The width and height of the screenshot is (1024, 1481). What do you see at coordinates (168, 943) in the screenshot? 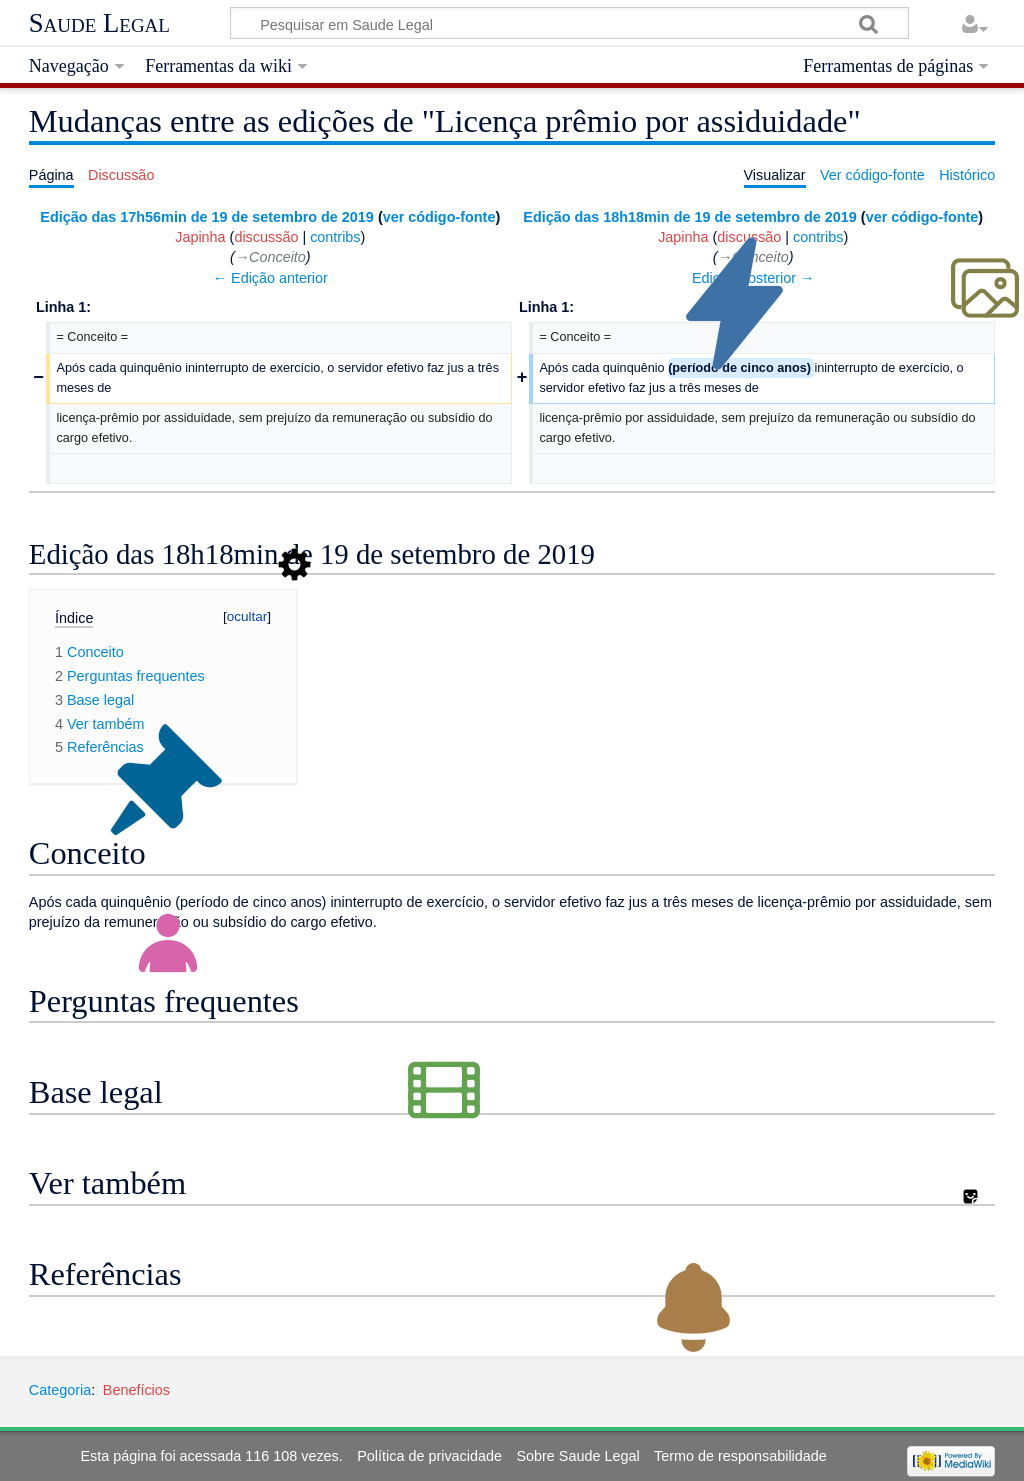
I see `view your profile` at bounding box center [168, 943].